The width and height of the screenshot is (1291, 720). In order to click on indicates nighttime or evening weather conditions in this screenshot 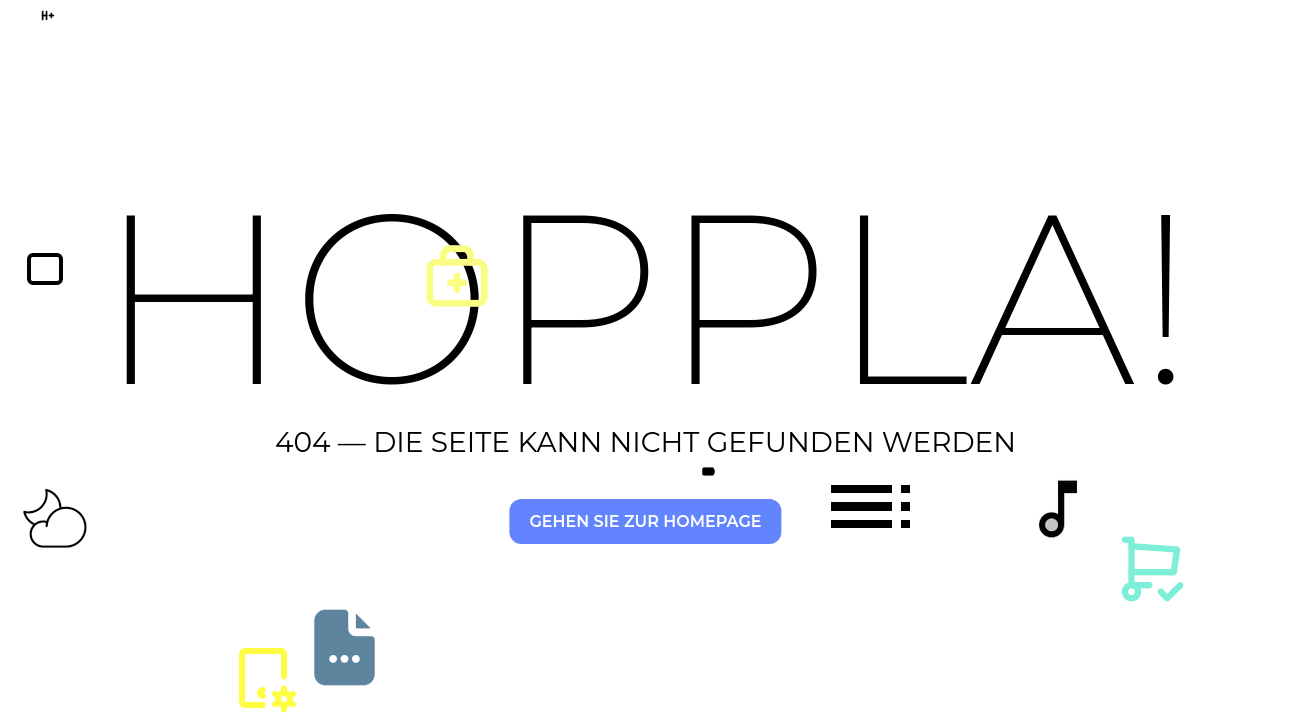, I will do `click(53, 521)`.